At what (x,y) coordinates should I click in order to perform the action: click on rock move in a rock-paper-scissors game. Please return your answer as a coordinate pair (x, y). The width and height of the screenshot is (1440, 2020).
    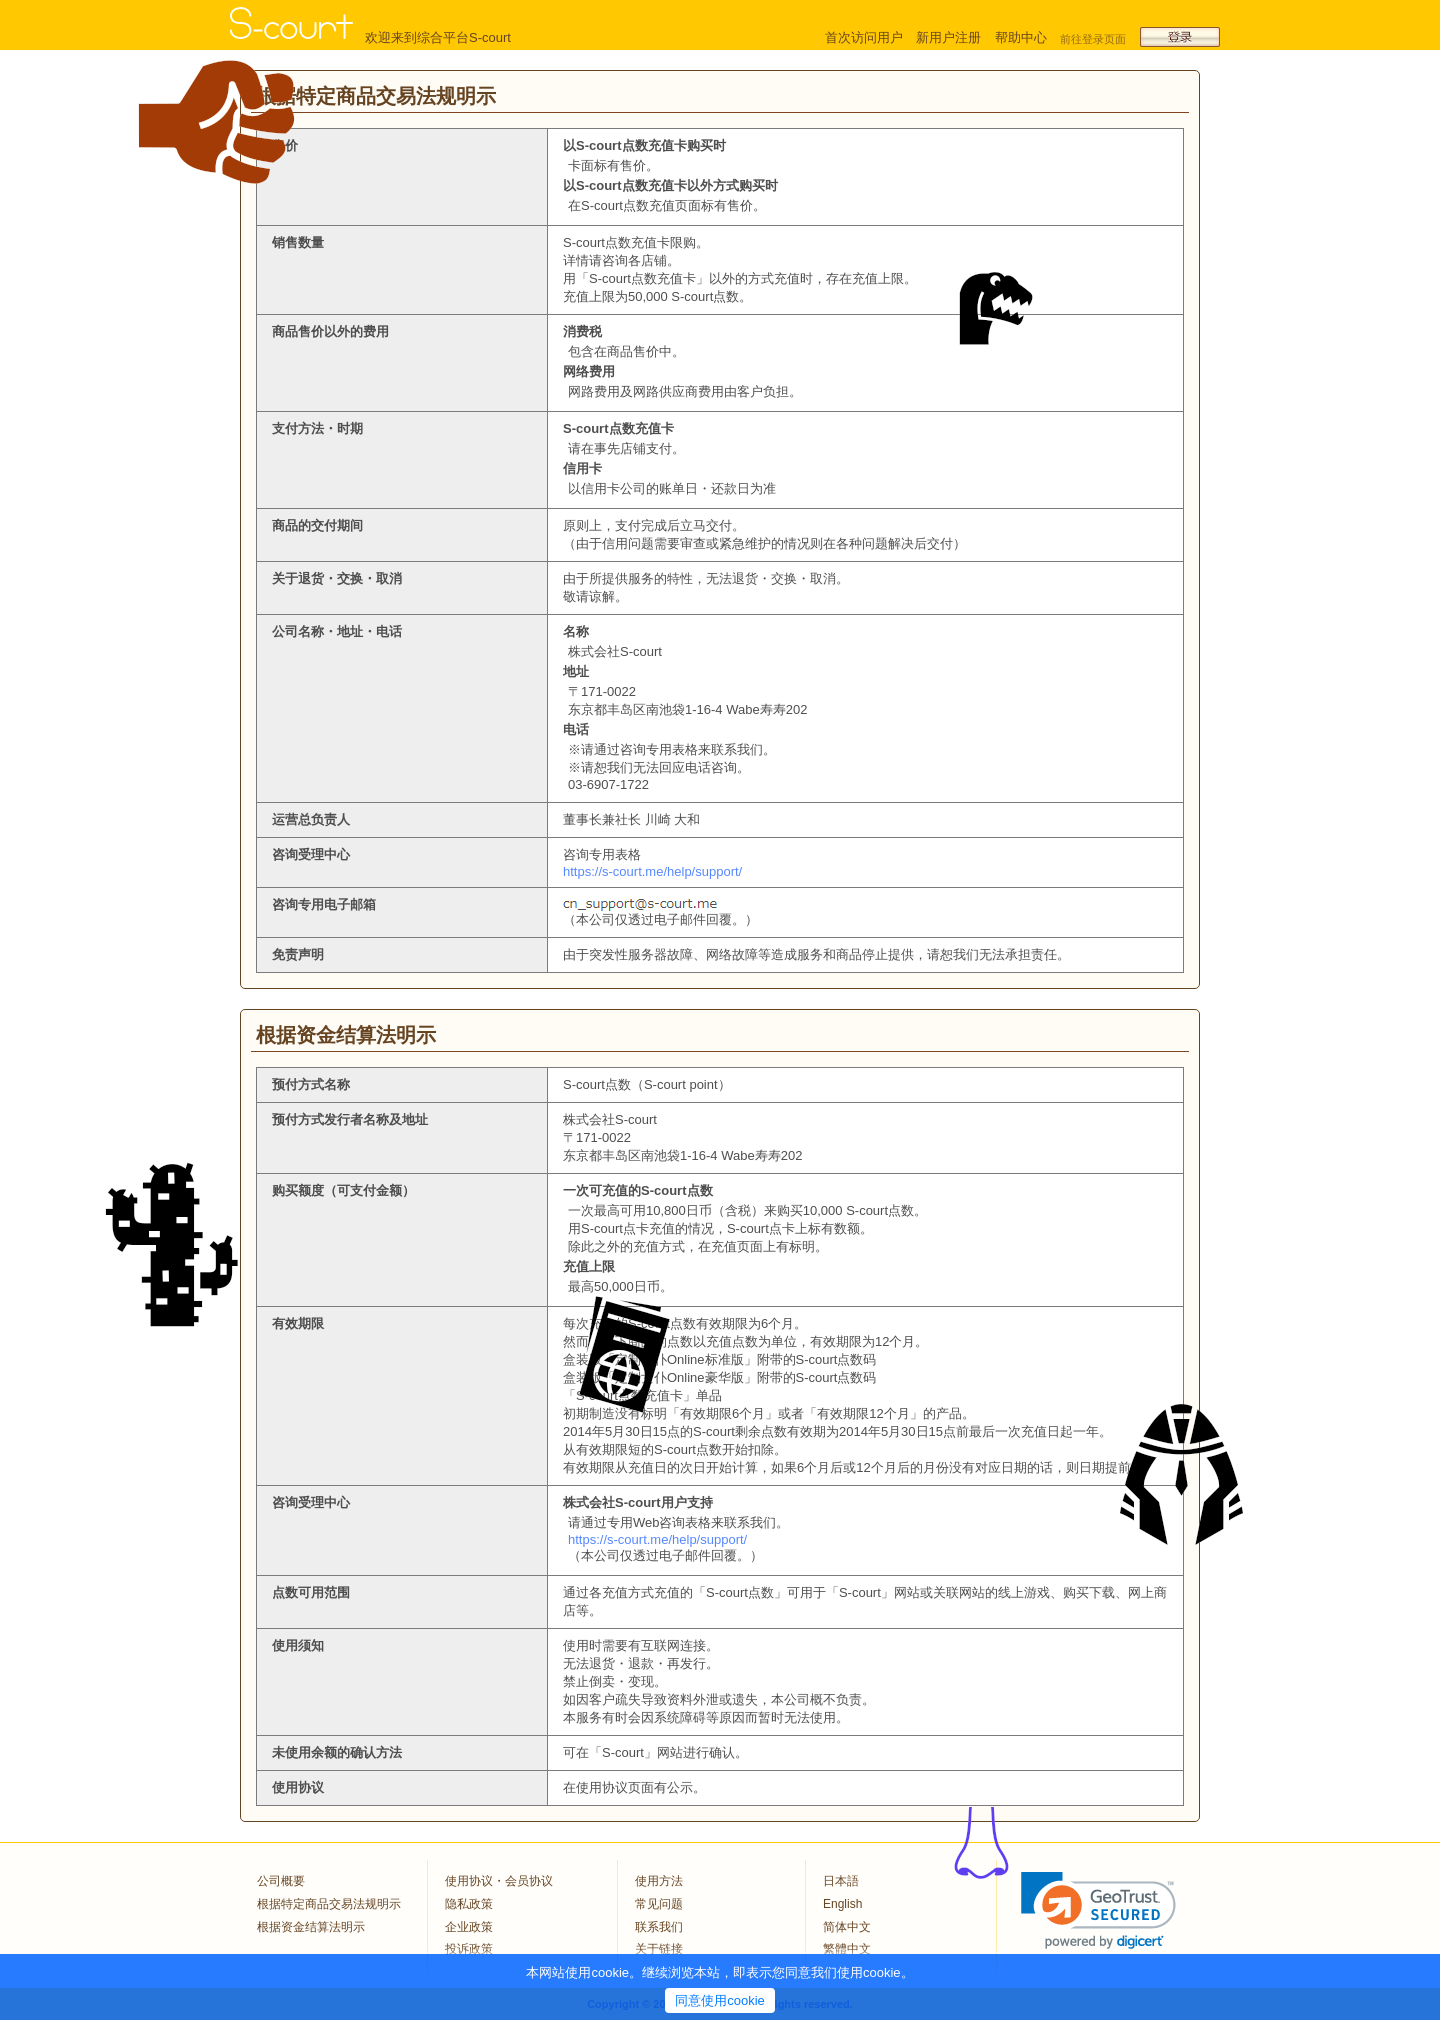
    Looking at the image, I should click on (218, 113).